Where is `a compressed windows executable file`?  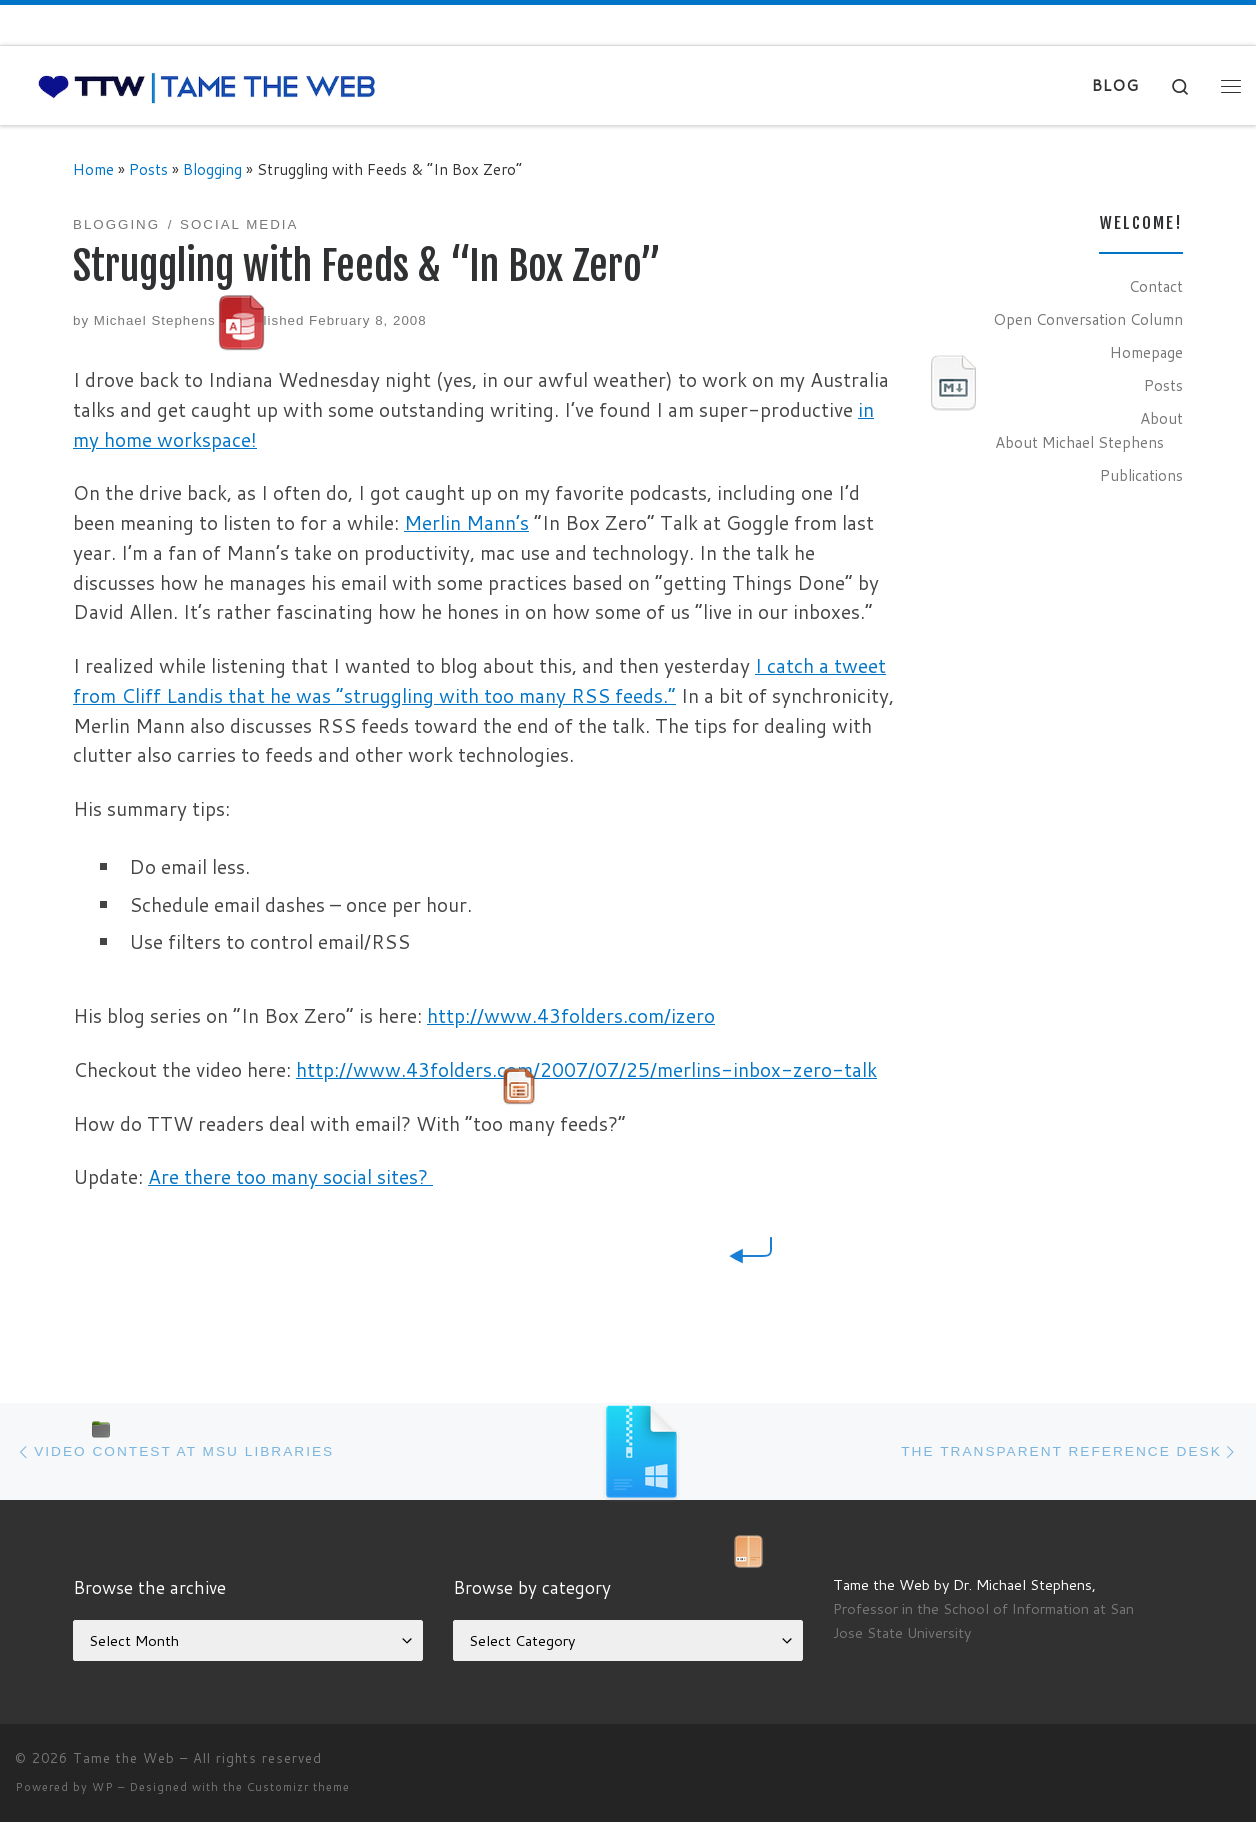 a compressed windows executable file is located at coordinates (641, 1453).